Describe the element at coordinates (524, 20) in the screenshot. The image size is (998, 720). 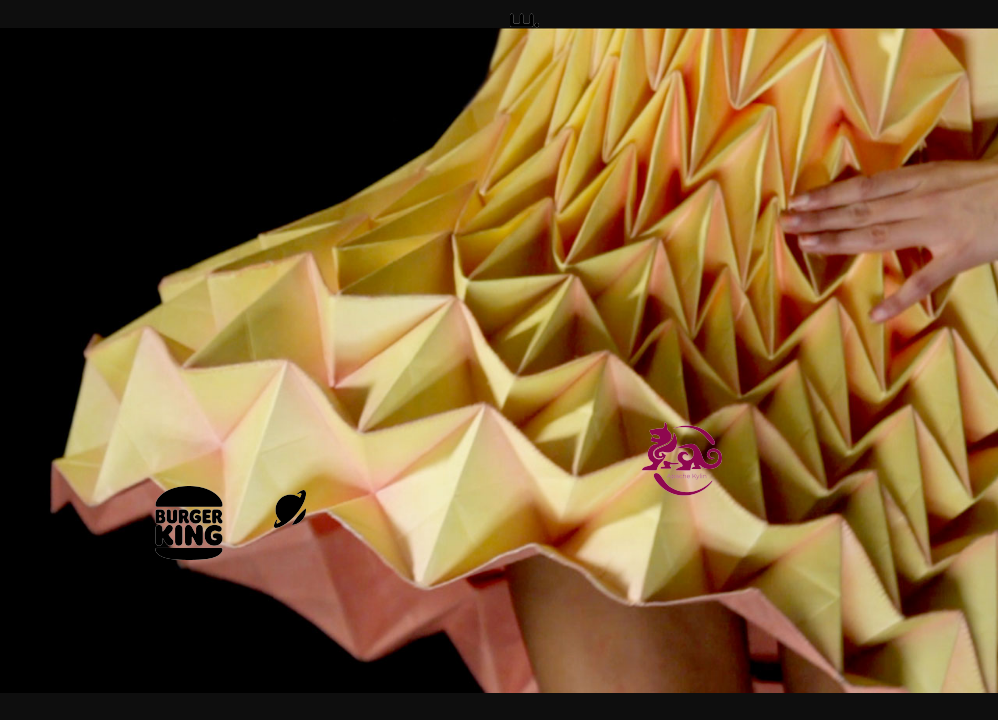
I see `wagmi cryptocurrency/web3 library logo` at that location.